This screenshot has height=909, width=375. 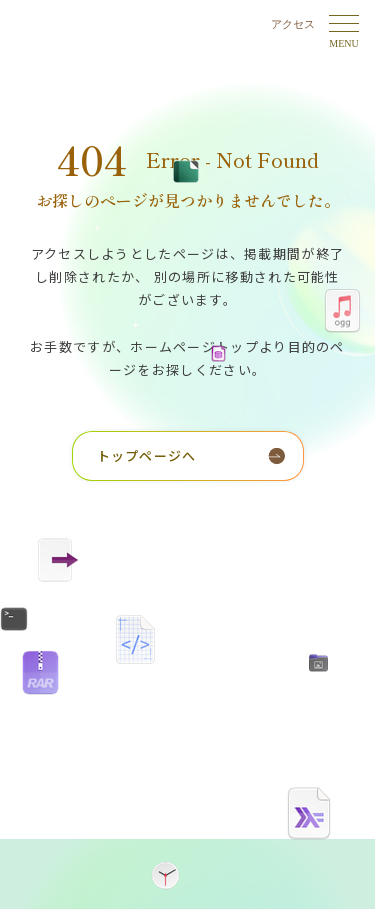 I want to click on an html template file, so click(x=135, y=639).